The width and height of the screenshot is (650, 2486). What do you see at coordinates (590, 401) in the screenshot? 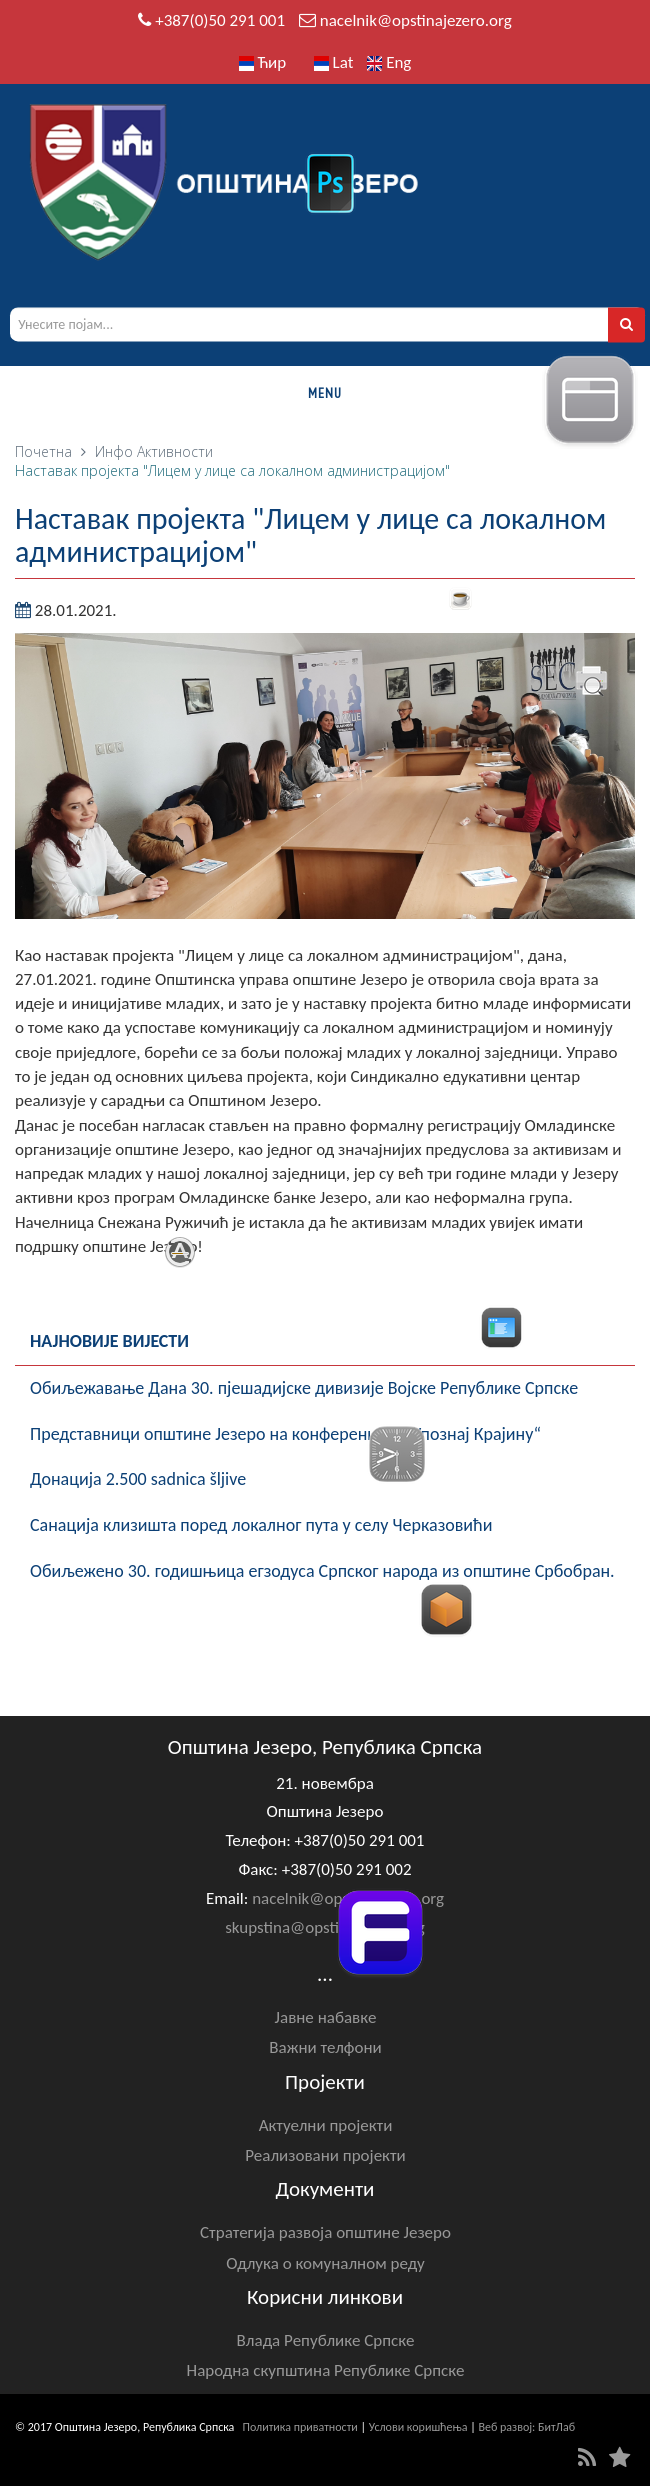
I see `customize window decoration and title bar appearance` at bounding box center [590, 401].